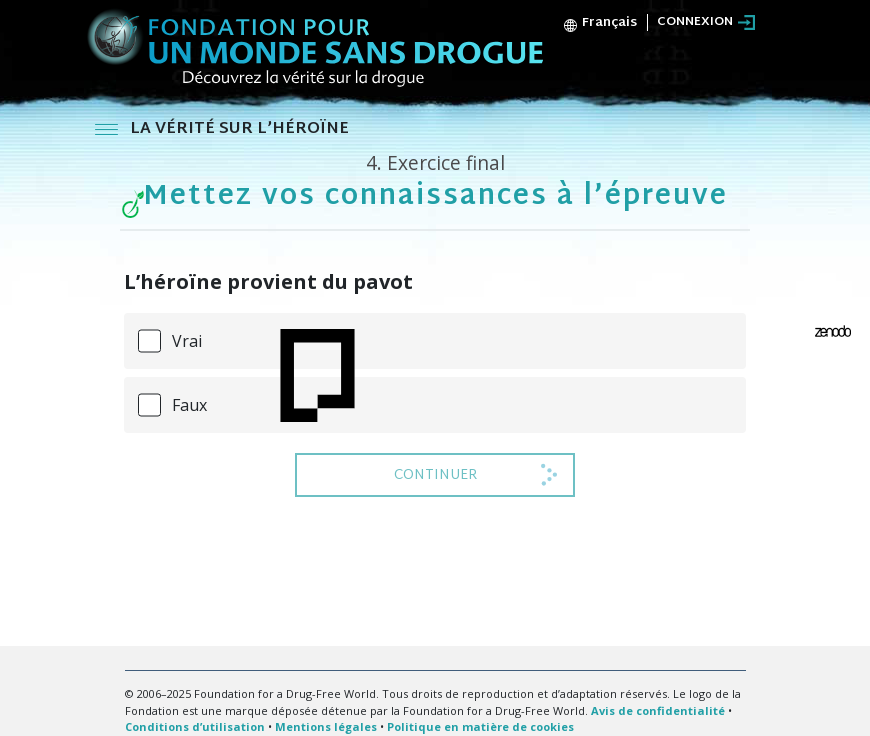  I want to click on visit or connect to Viadeo professional network, so click(133, 204).